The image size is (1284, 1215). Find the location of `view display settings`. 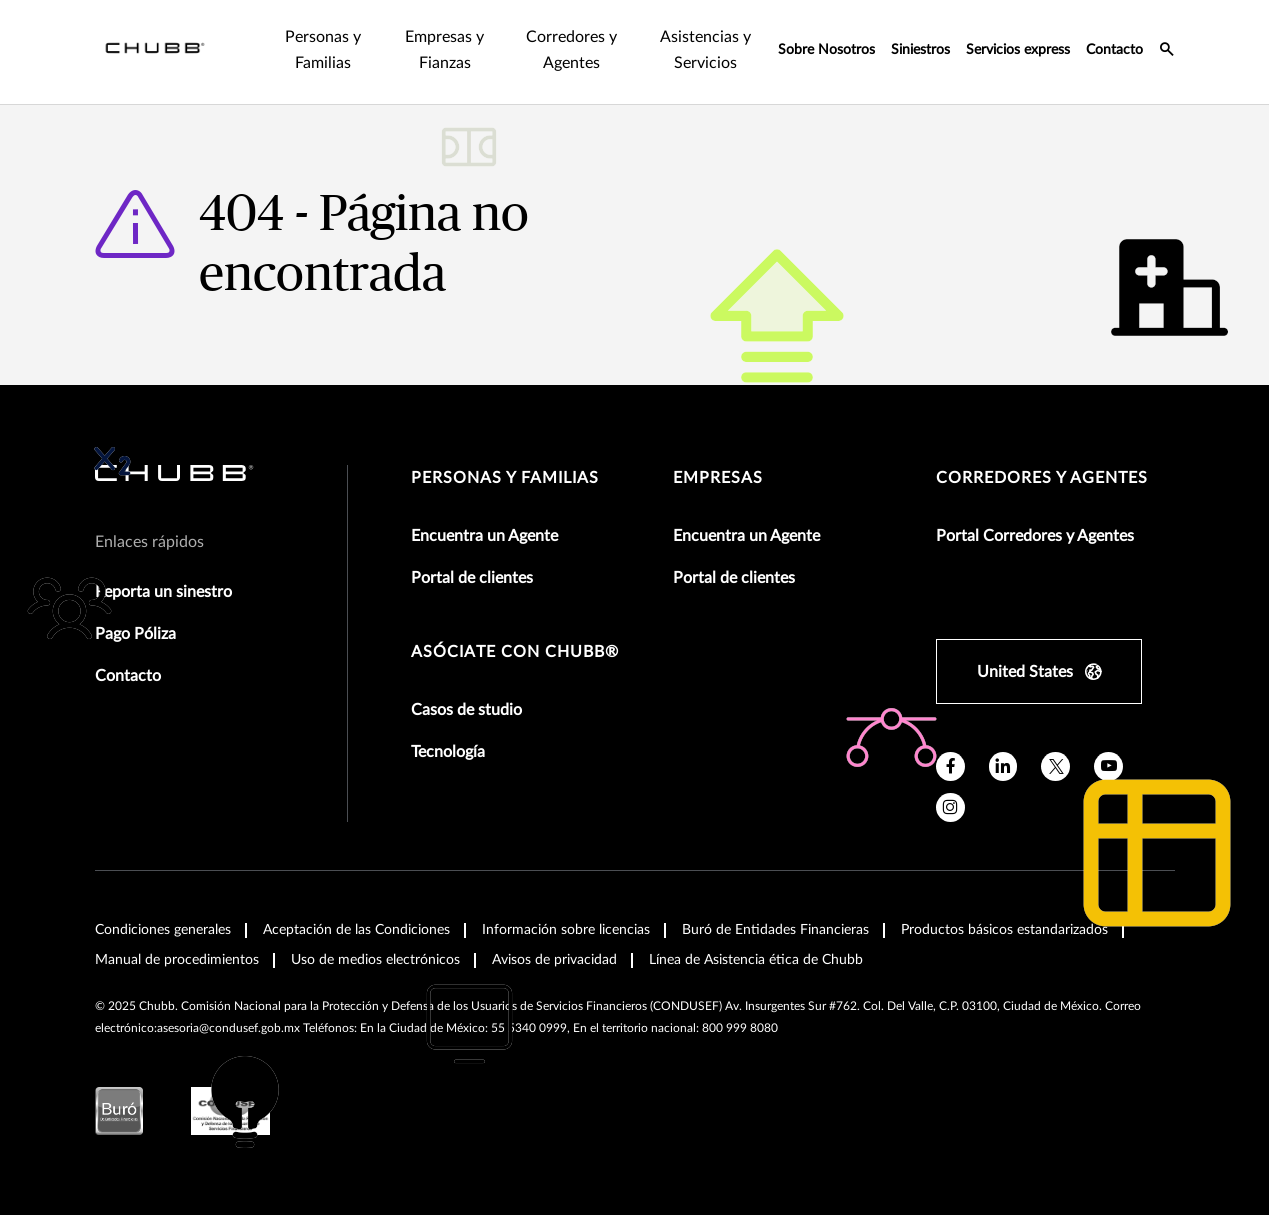

view display settings is located at coordinates (469, 1020).